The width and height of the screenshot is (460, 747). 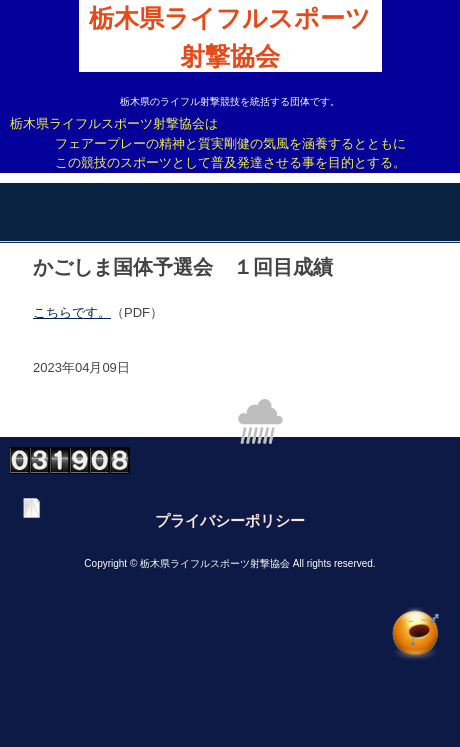 What do you see at coordinates (260, 421) in the screenshot?
I see `indicates rainy weather conditions` at bounding box center [260, 421].